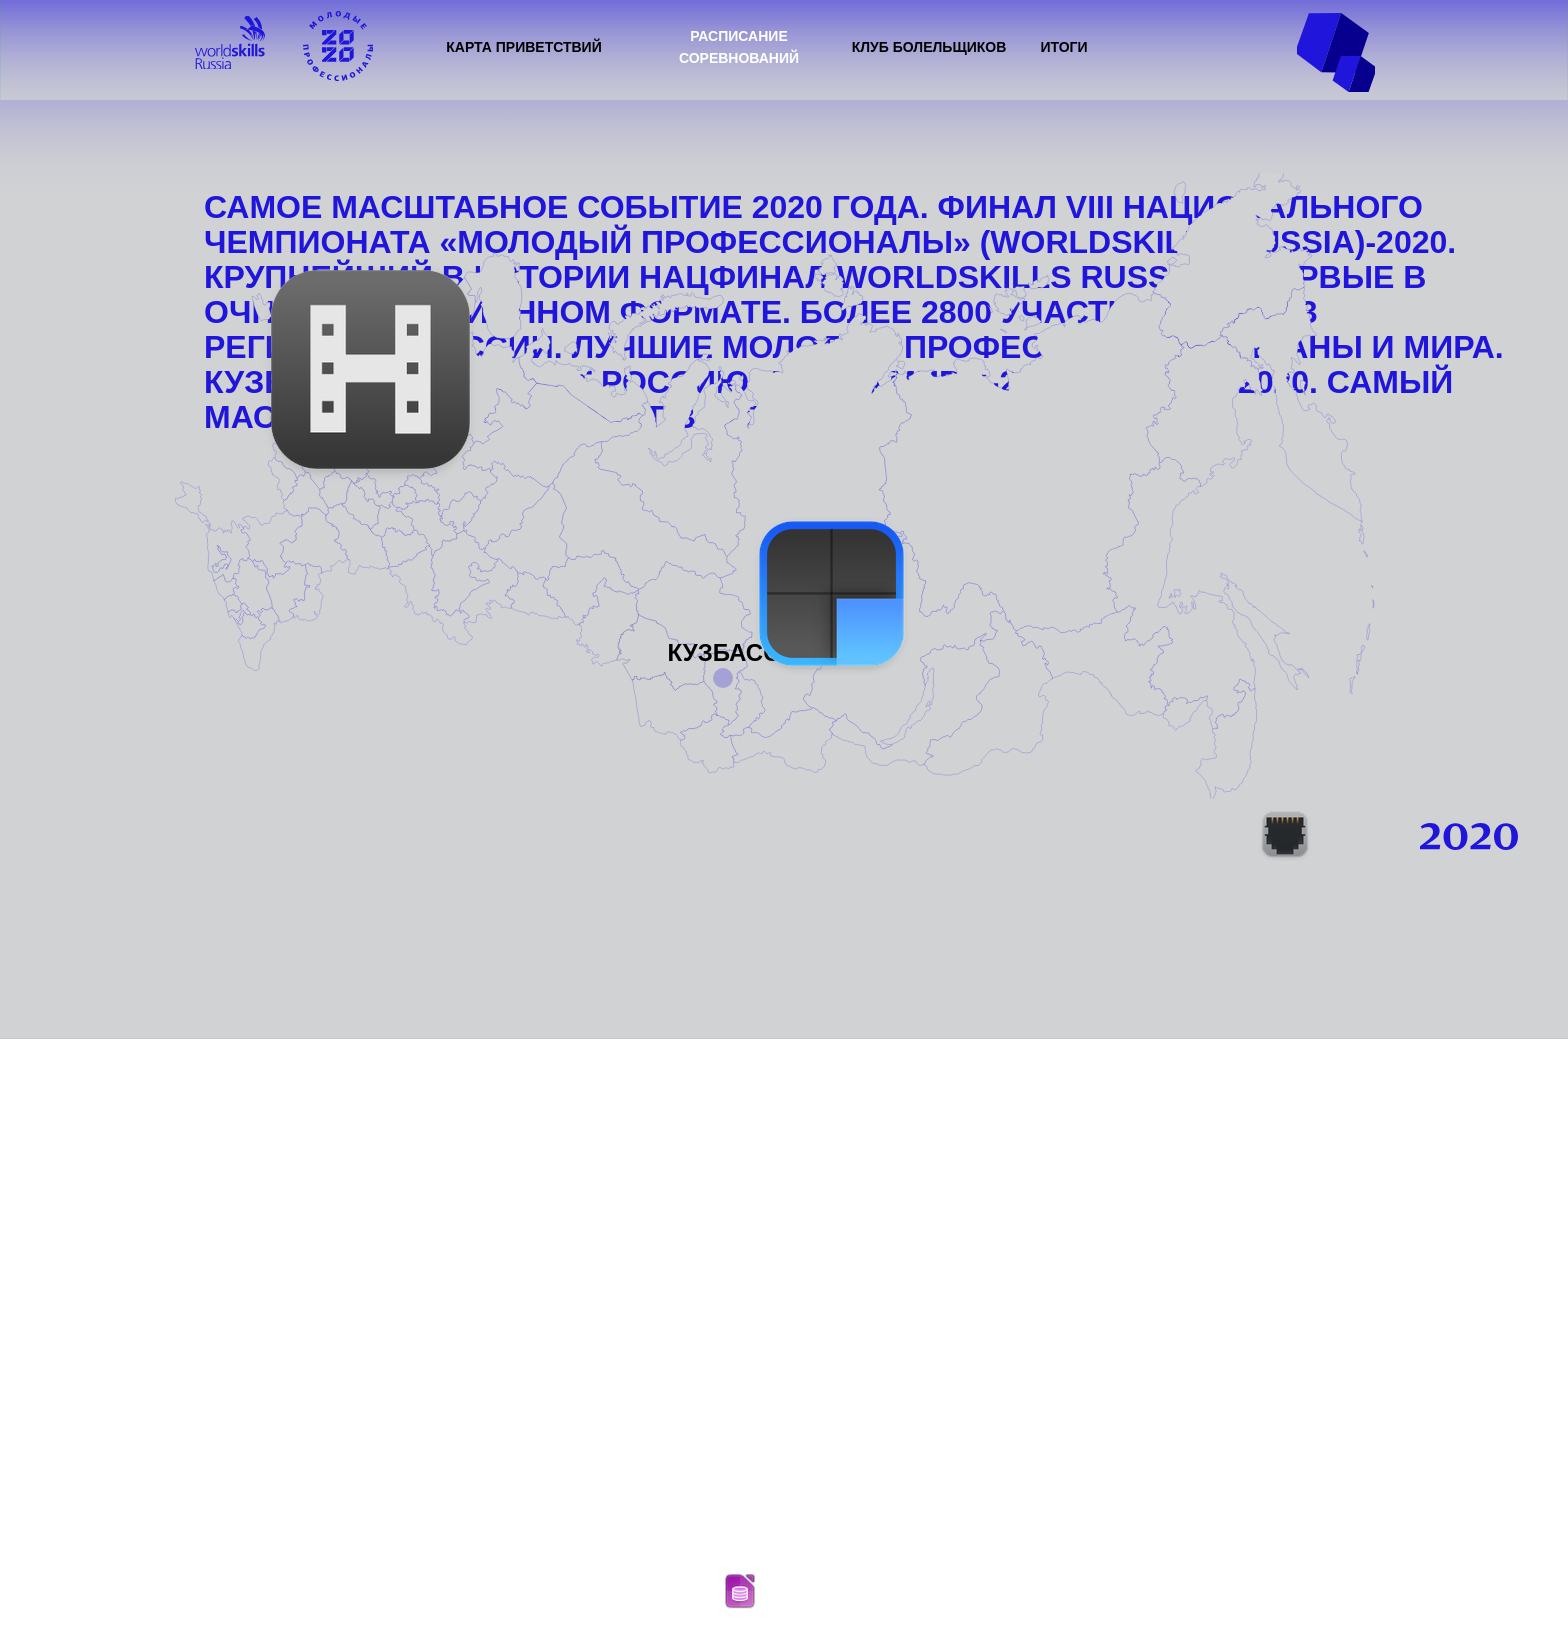 The width and height of the screenshot is (1568, 1650). Describe the element at coordinates (831, 593) in the screenshot. I see `switch to workspace in bottom-right position` at that location.